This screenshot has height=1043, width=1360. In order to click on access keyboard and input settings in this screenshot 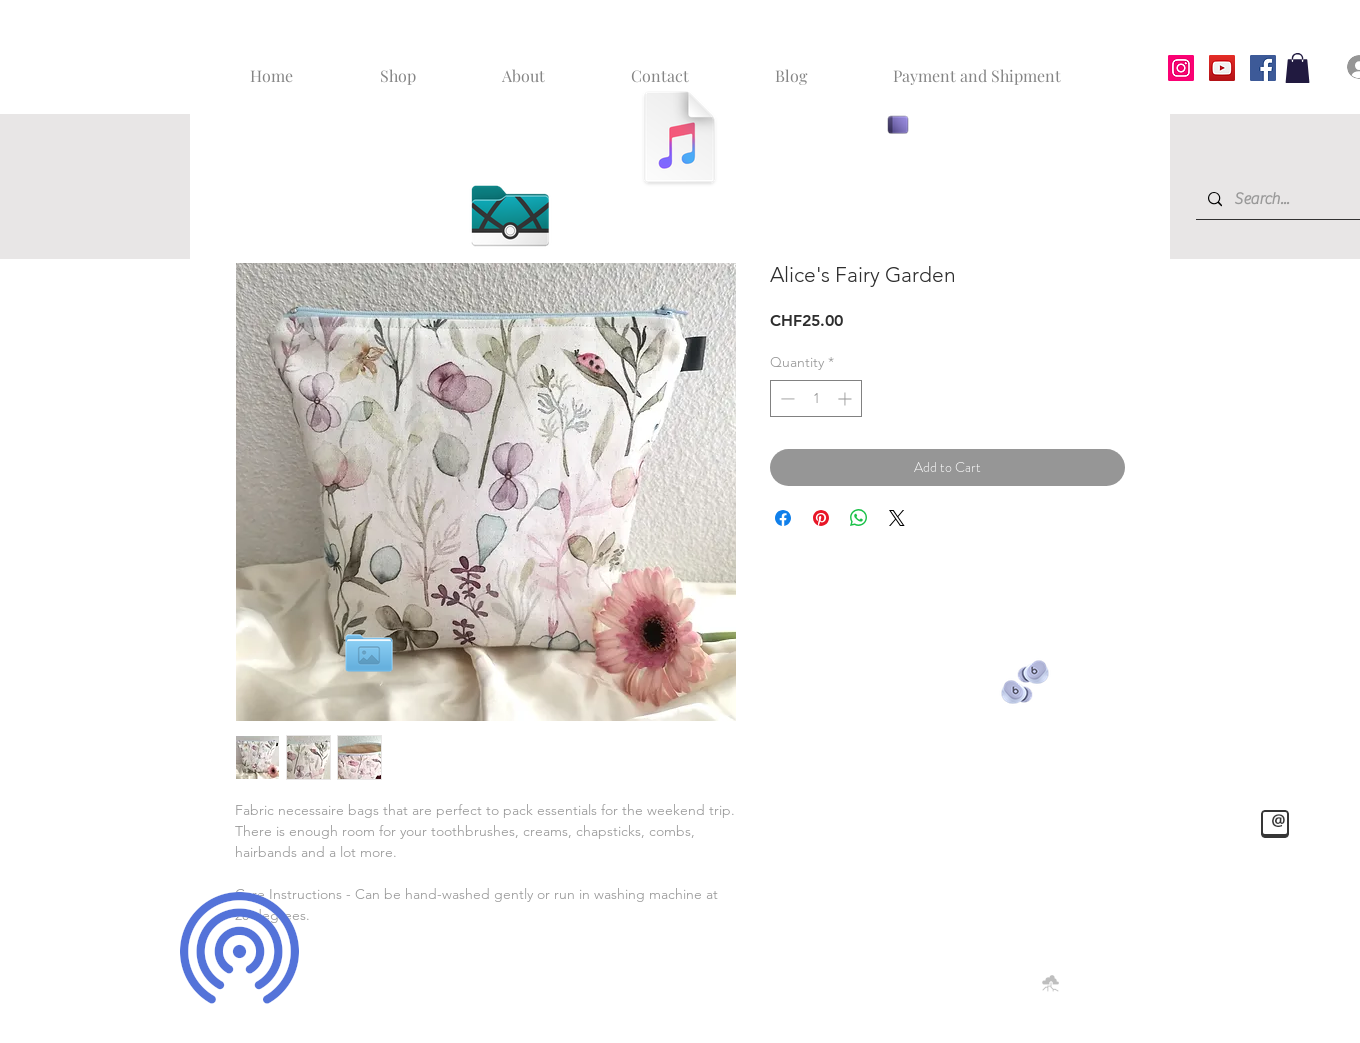, I will do `click(1275, 824)`.